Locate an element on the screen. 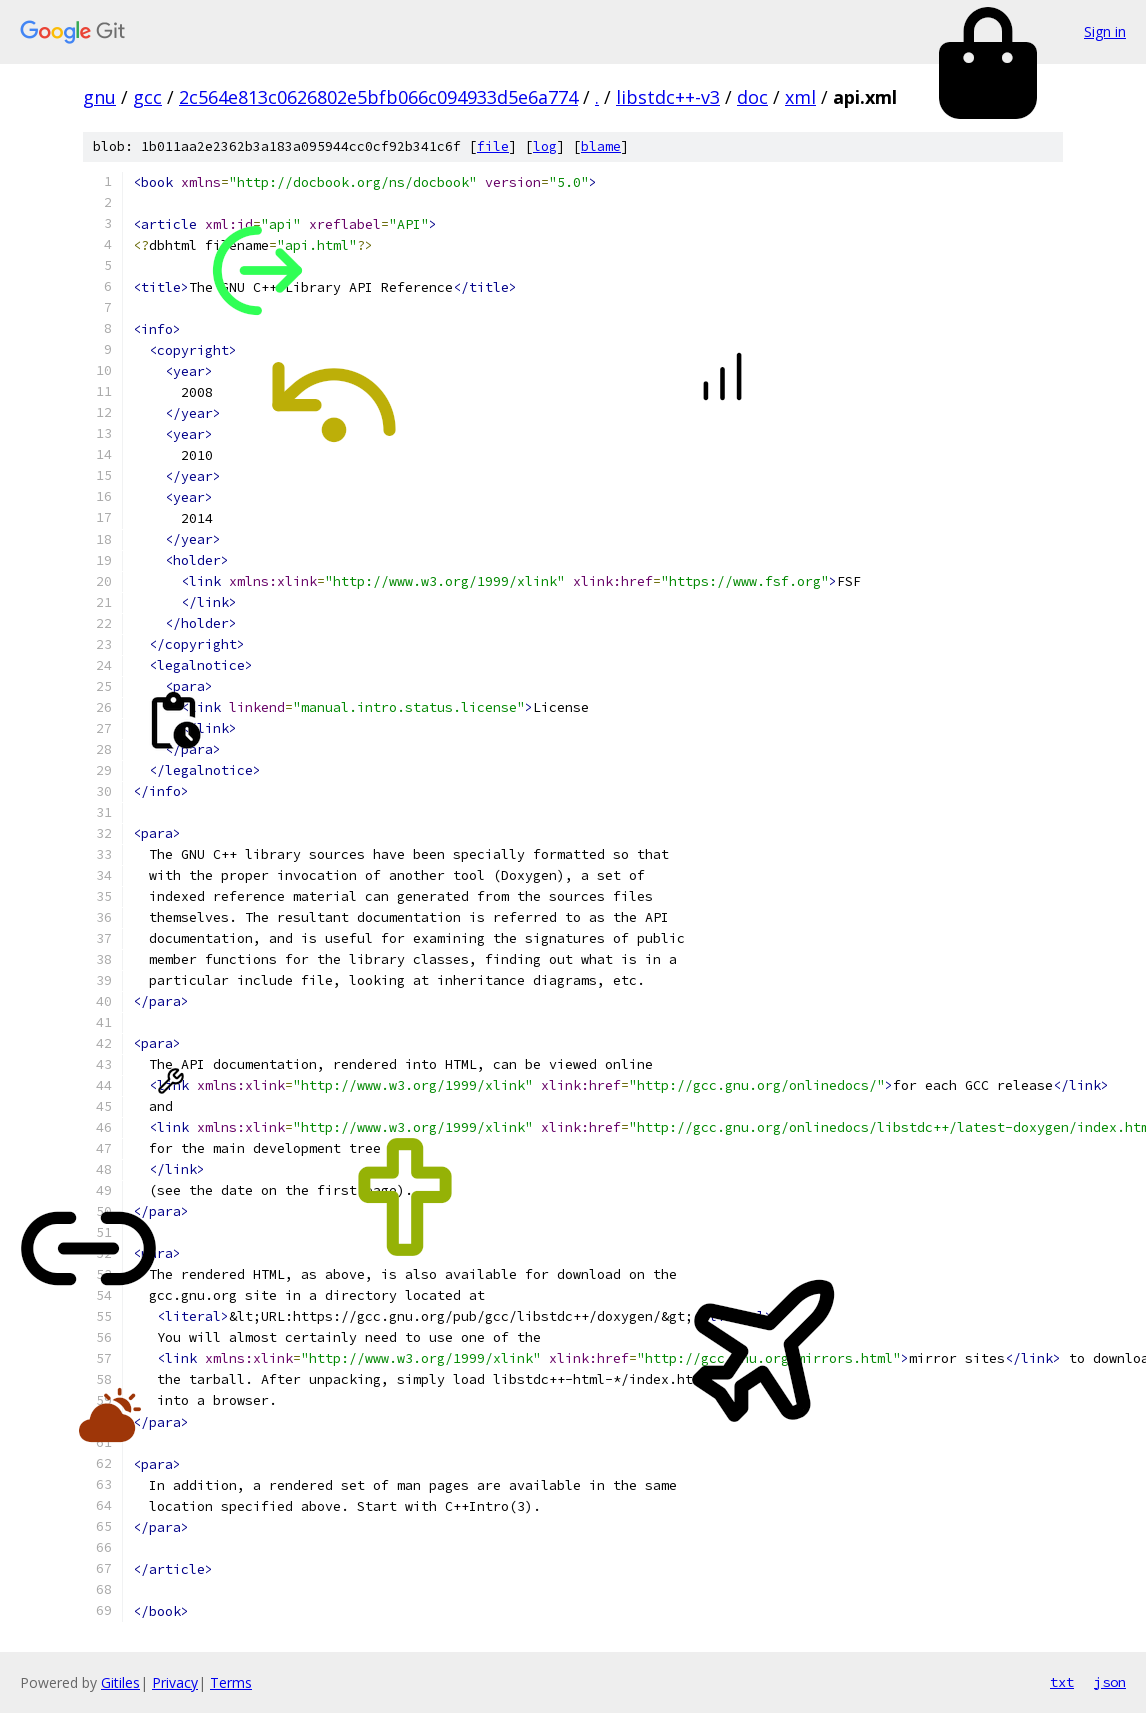 The height and width of the screenshot is (1713, 1146). view growth or progress statistics is located at coordinates (722, 376).